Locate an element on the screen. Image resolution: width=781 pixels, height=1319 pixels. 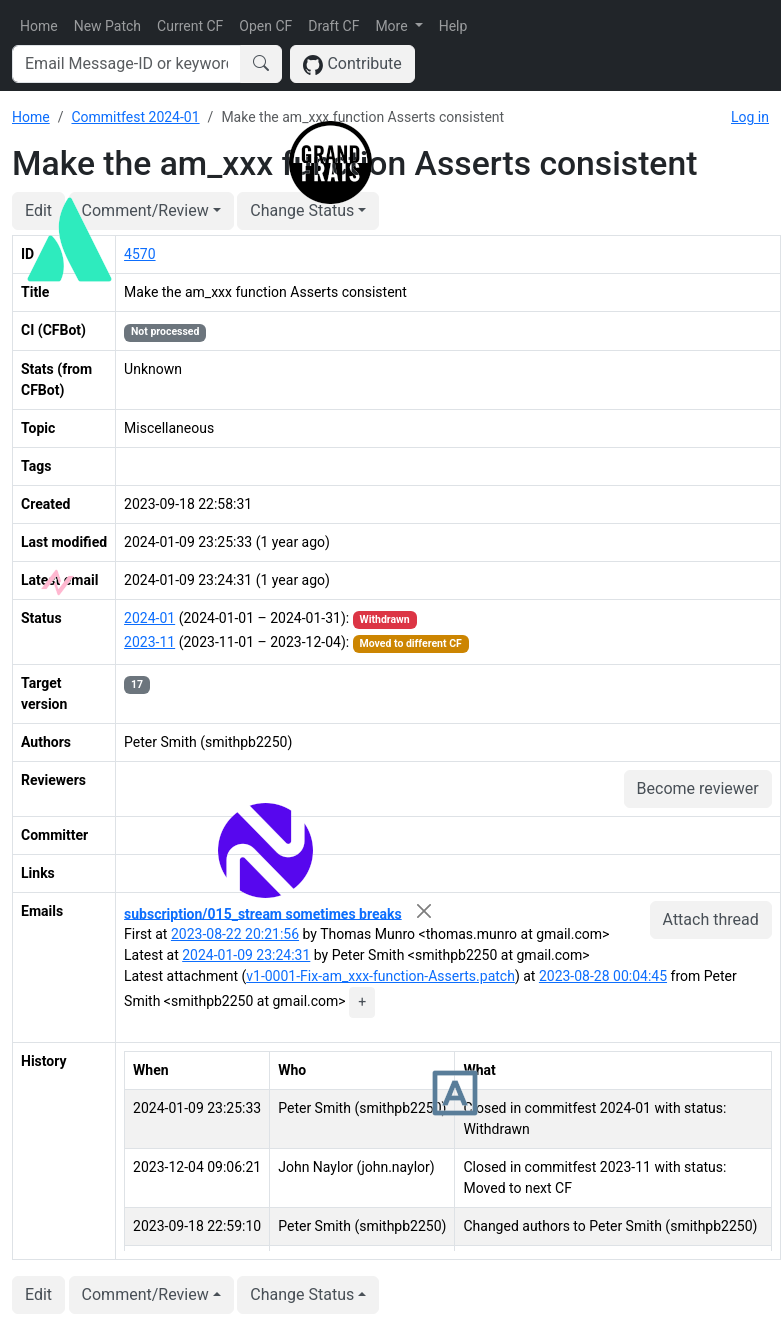
switch keyboard input method is located at coordinates (455, 1093).